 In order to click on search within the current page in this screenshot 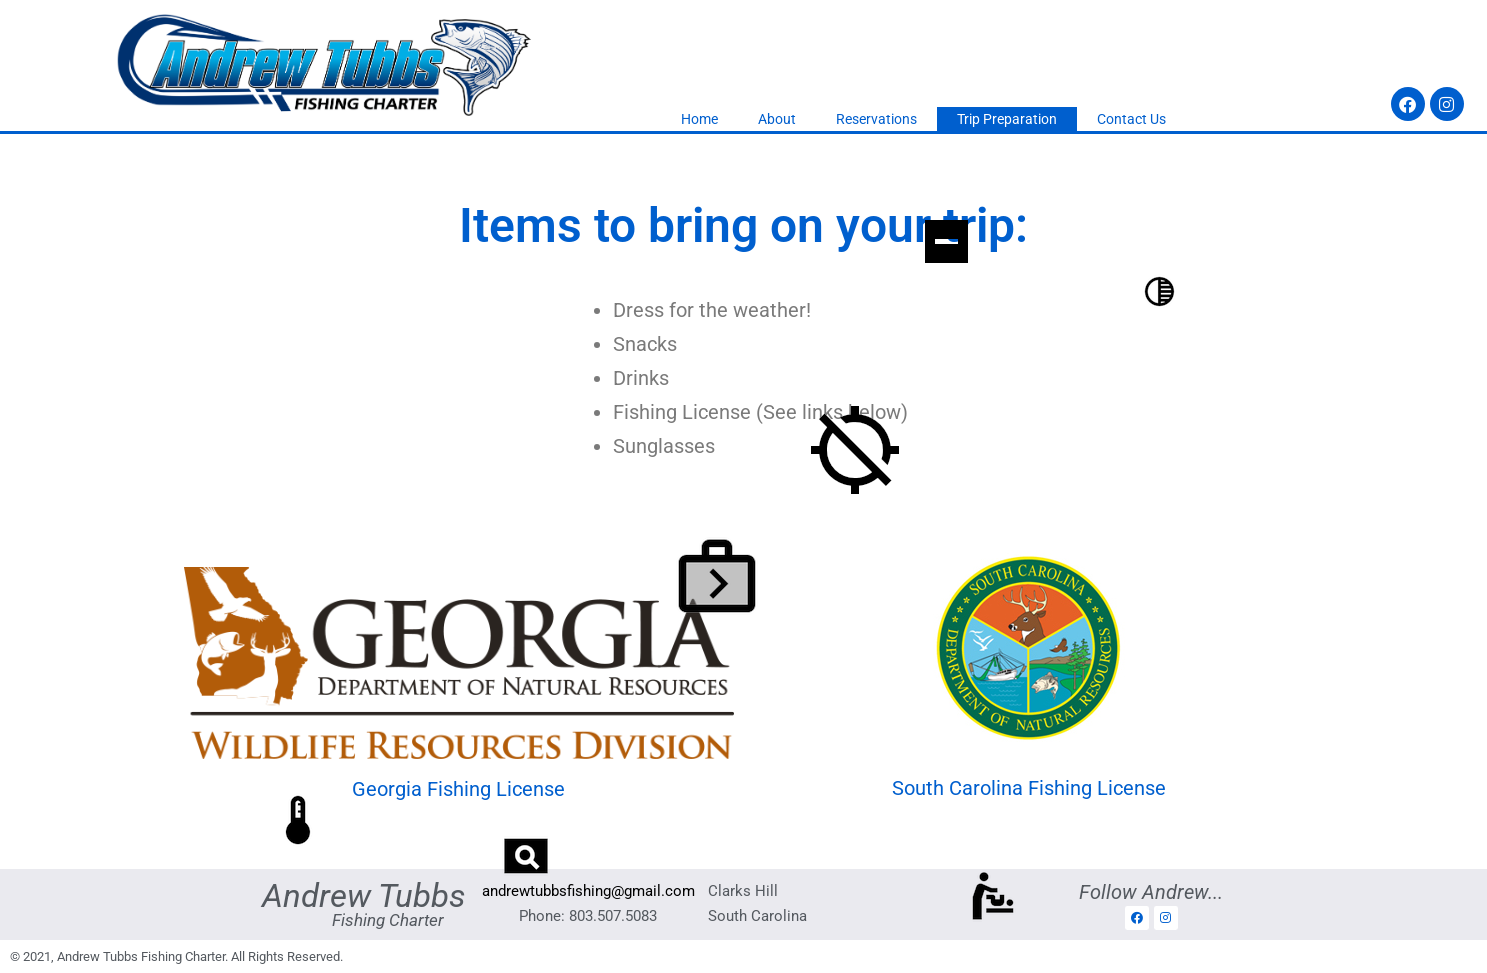, I will do `click(526, 856)`.